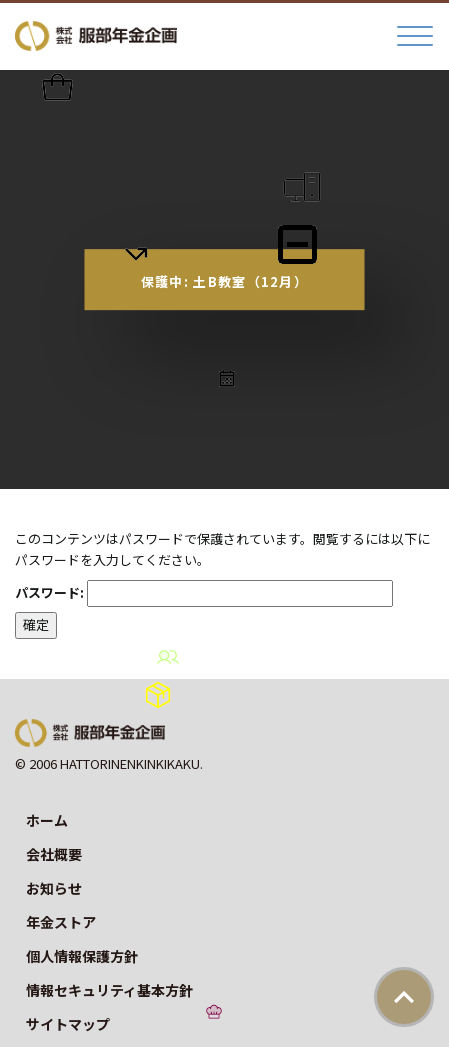 This screenshot has width=449, height=1047. Describe the element at coordinates (302, 187) in the screenshot. I see `access desktop or PC settings` at that location.